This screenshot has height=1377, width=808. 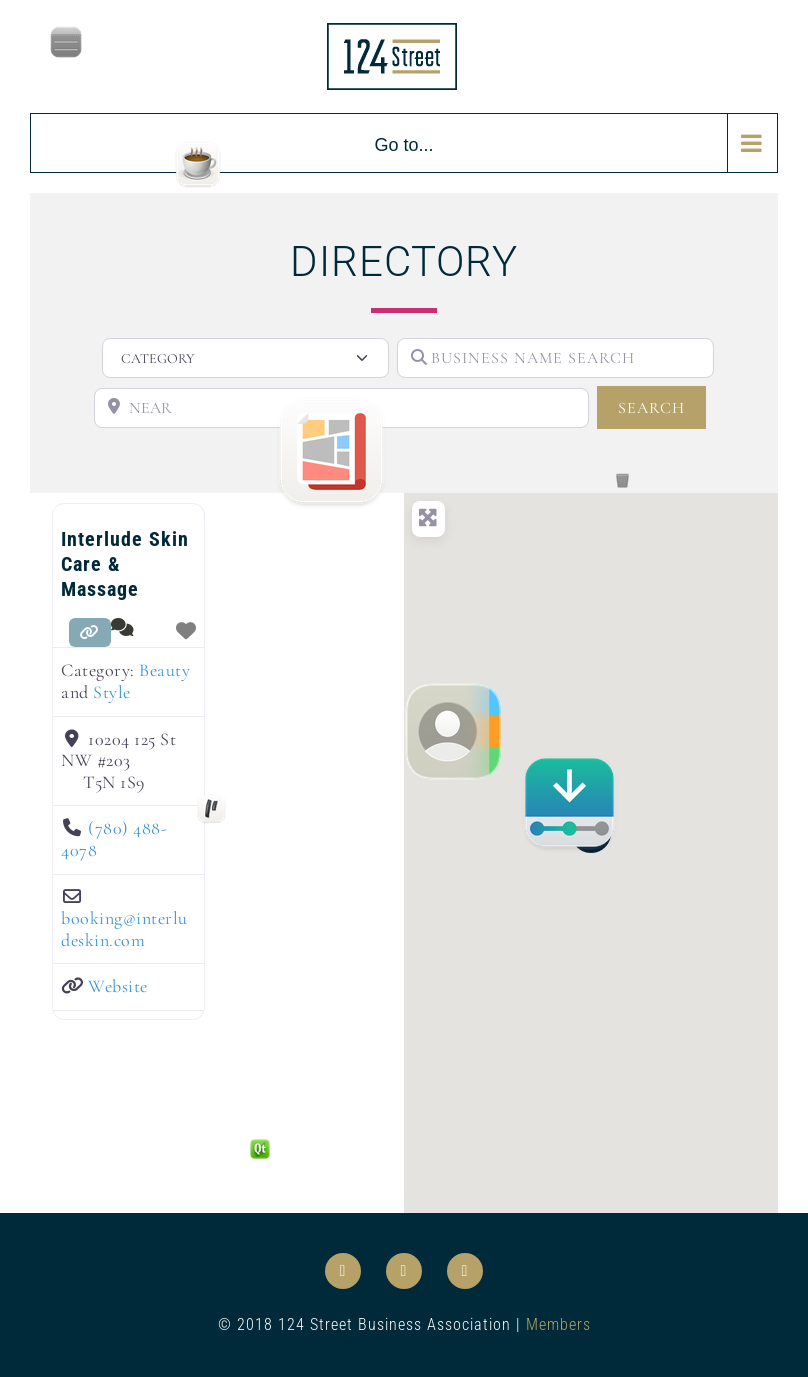 What do you see at coordinates (211, 808) in the screenshot?
I see `open stacks task manager app` at bounding box center [211, 808].